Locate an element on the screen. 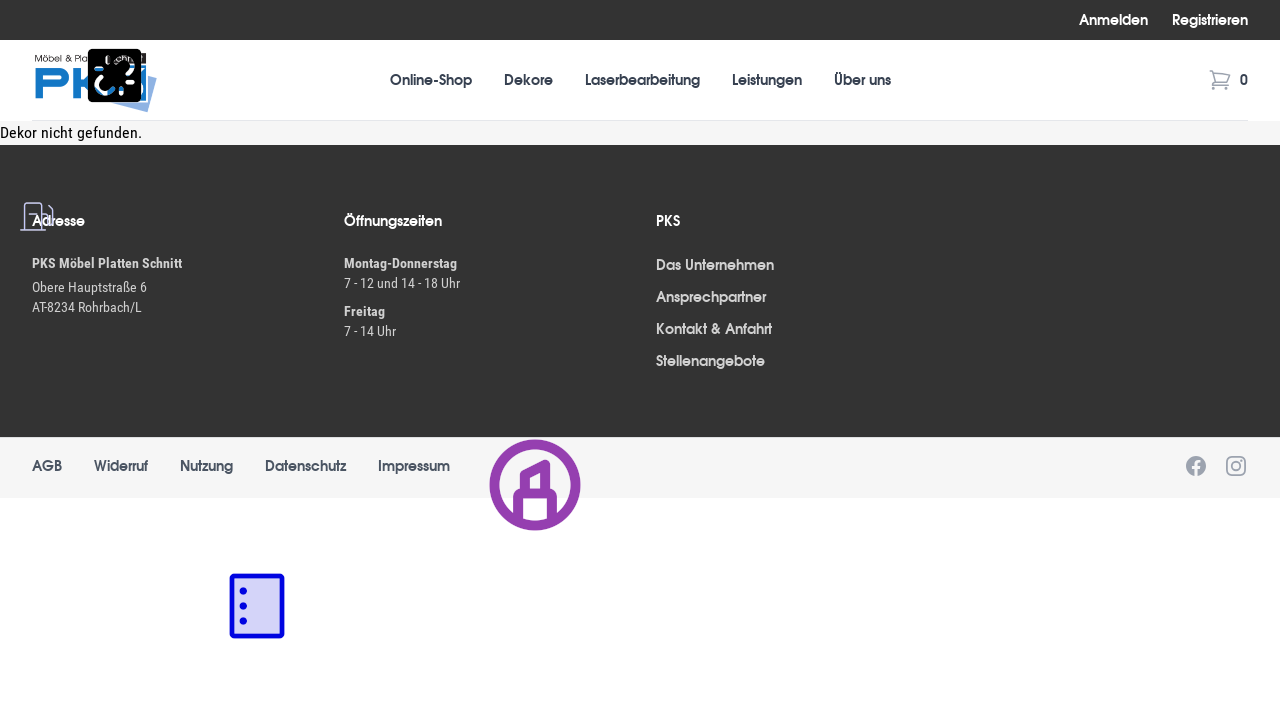 The width and height of the screenshot is (1280, 720). find nearby gas stations is located at coordinates (35, 216).